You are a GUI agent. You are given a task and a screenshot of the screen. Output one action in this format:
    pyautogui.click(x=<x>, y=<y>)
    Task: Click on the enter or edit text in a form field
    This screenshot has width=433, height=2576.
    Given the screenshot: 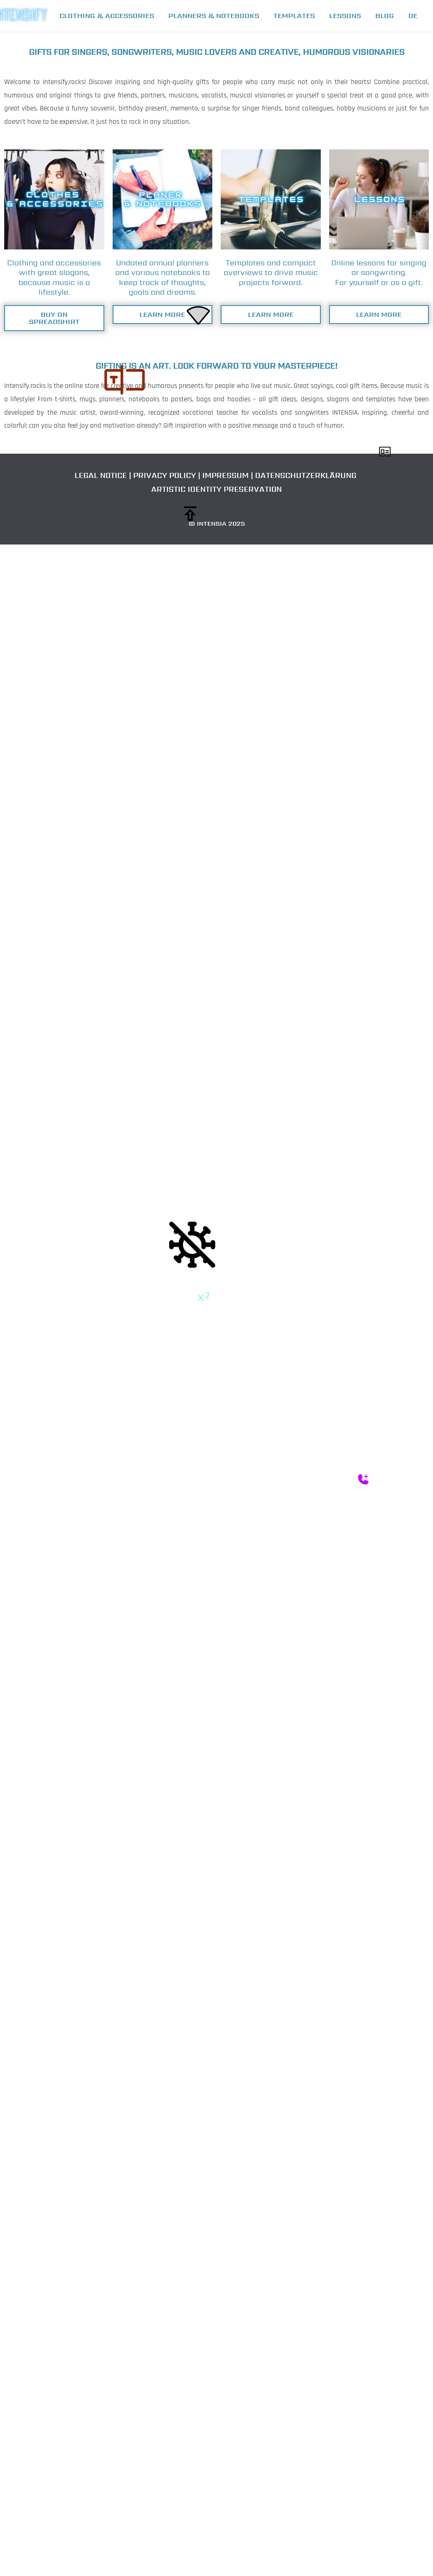 What is the action you would take?
    pyautogui.click(x=124, y=380)
    